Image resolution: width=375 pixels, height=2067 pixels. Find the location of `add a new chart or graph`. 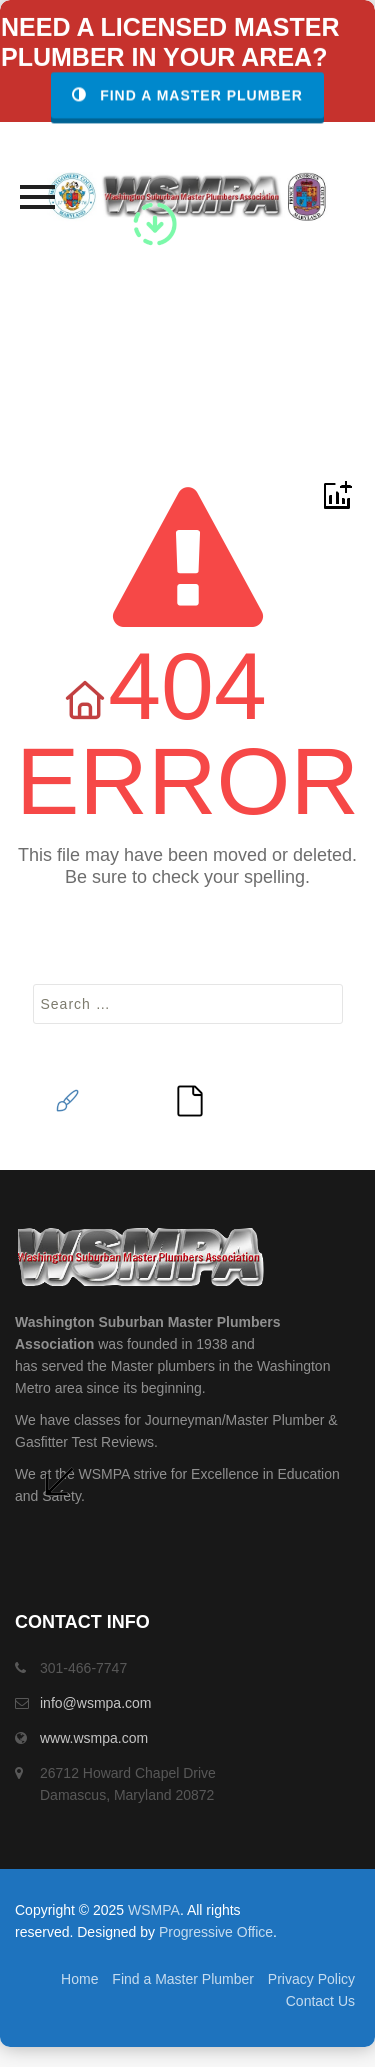

add a new chart or graph is located at coordinates (337, 496).